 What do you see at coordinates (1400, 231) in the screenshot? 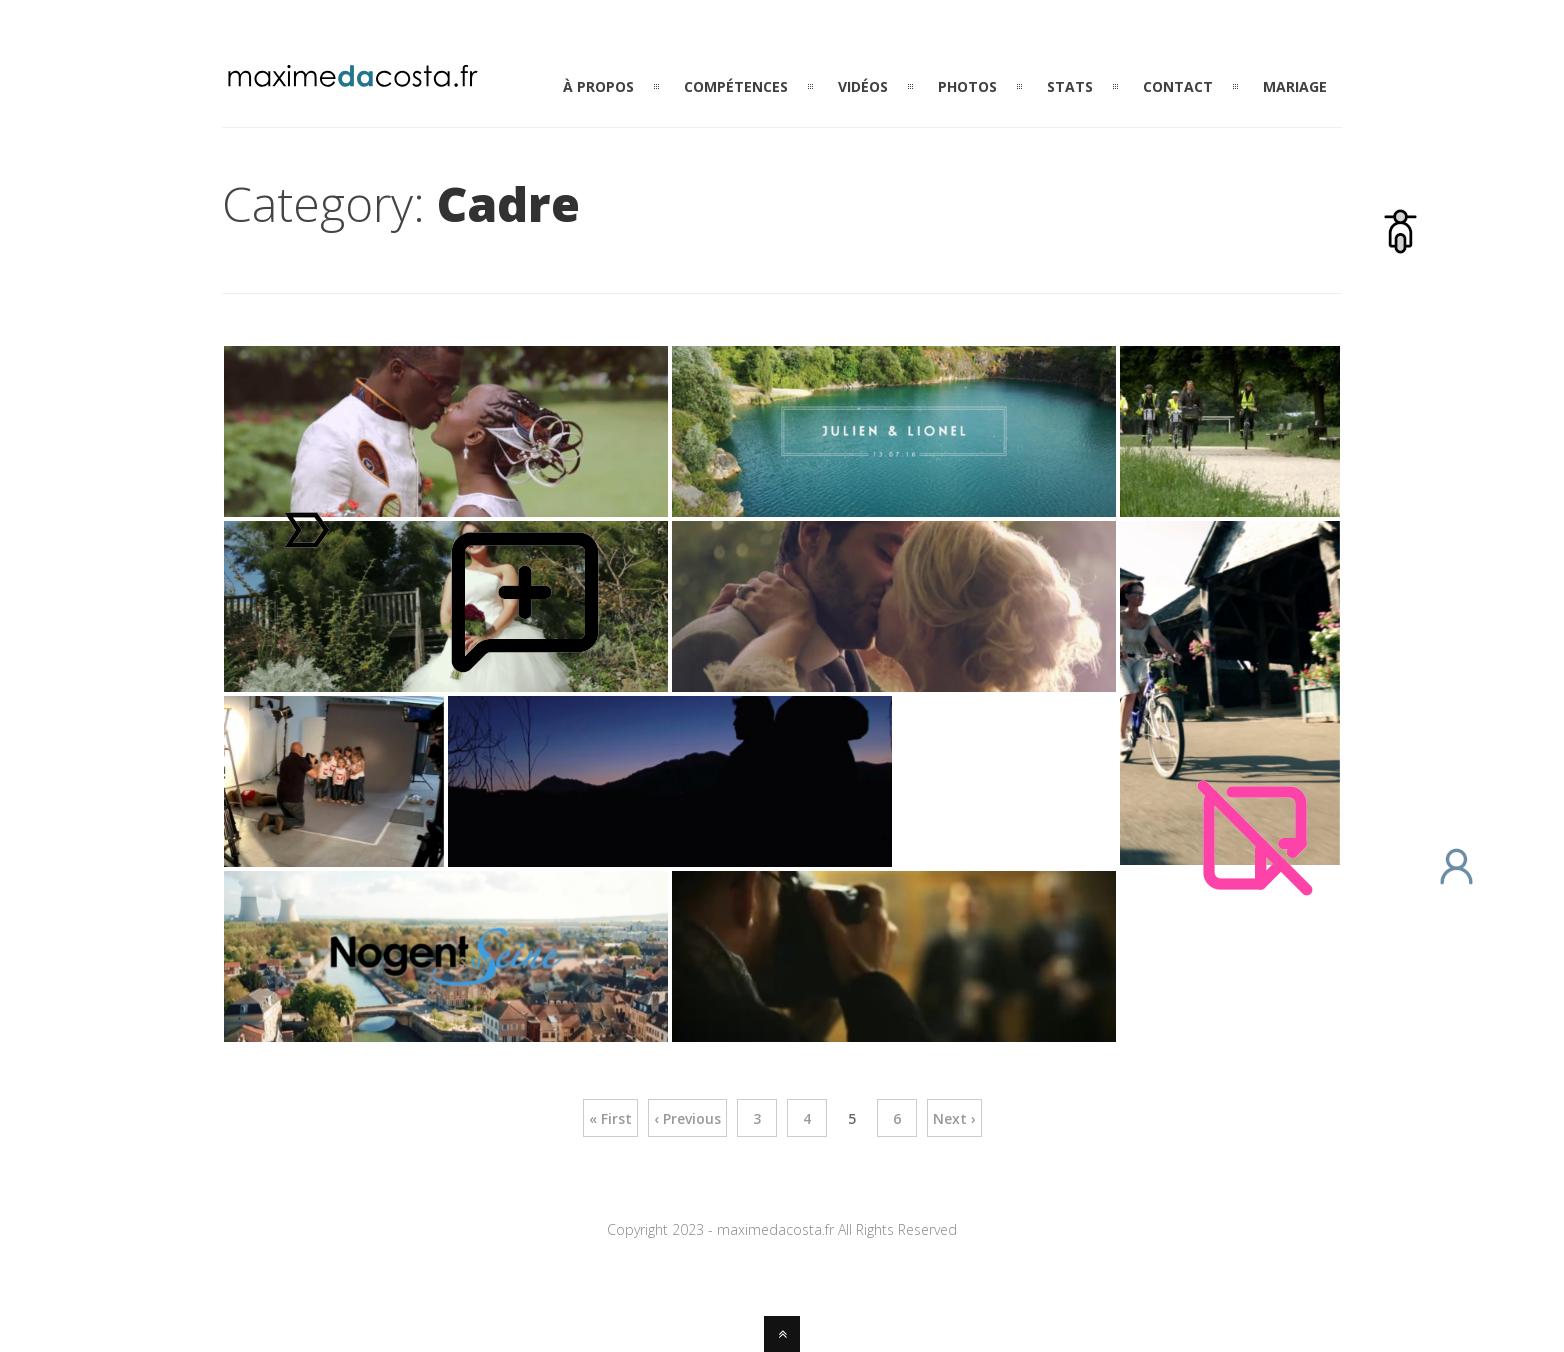
I see `select moped or scooter delivery option` at bounding box center [1400, 231].